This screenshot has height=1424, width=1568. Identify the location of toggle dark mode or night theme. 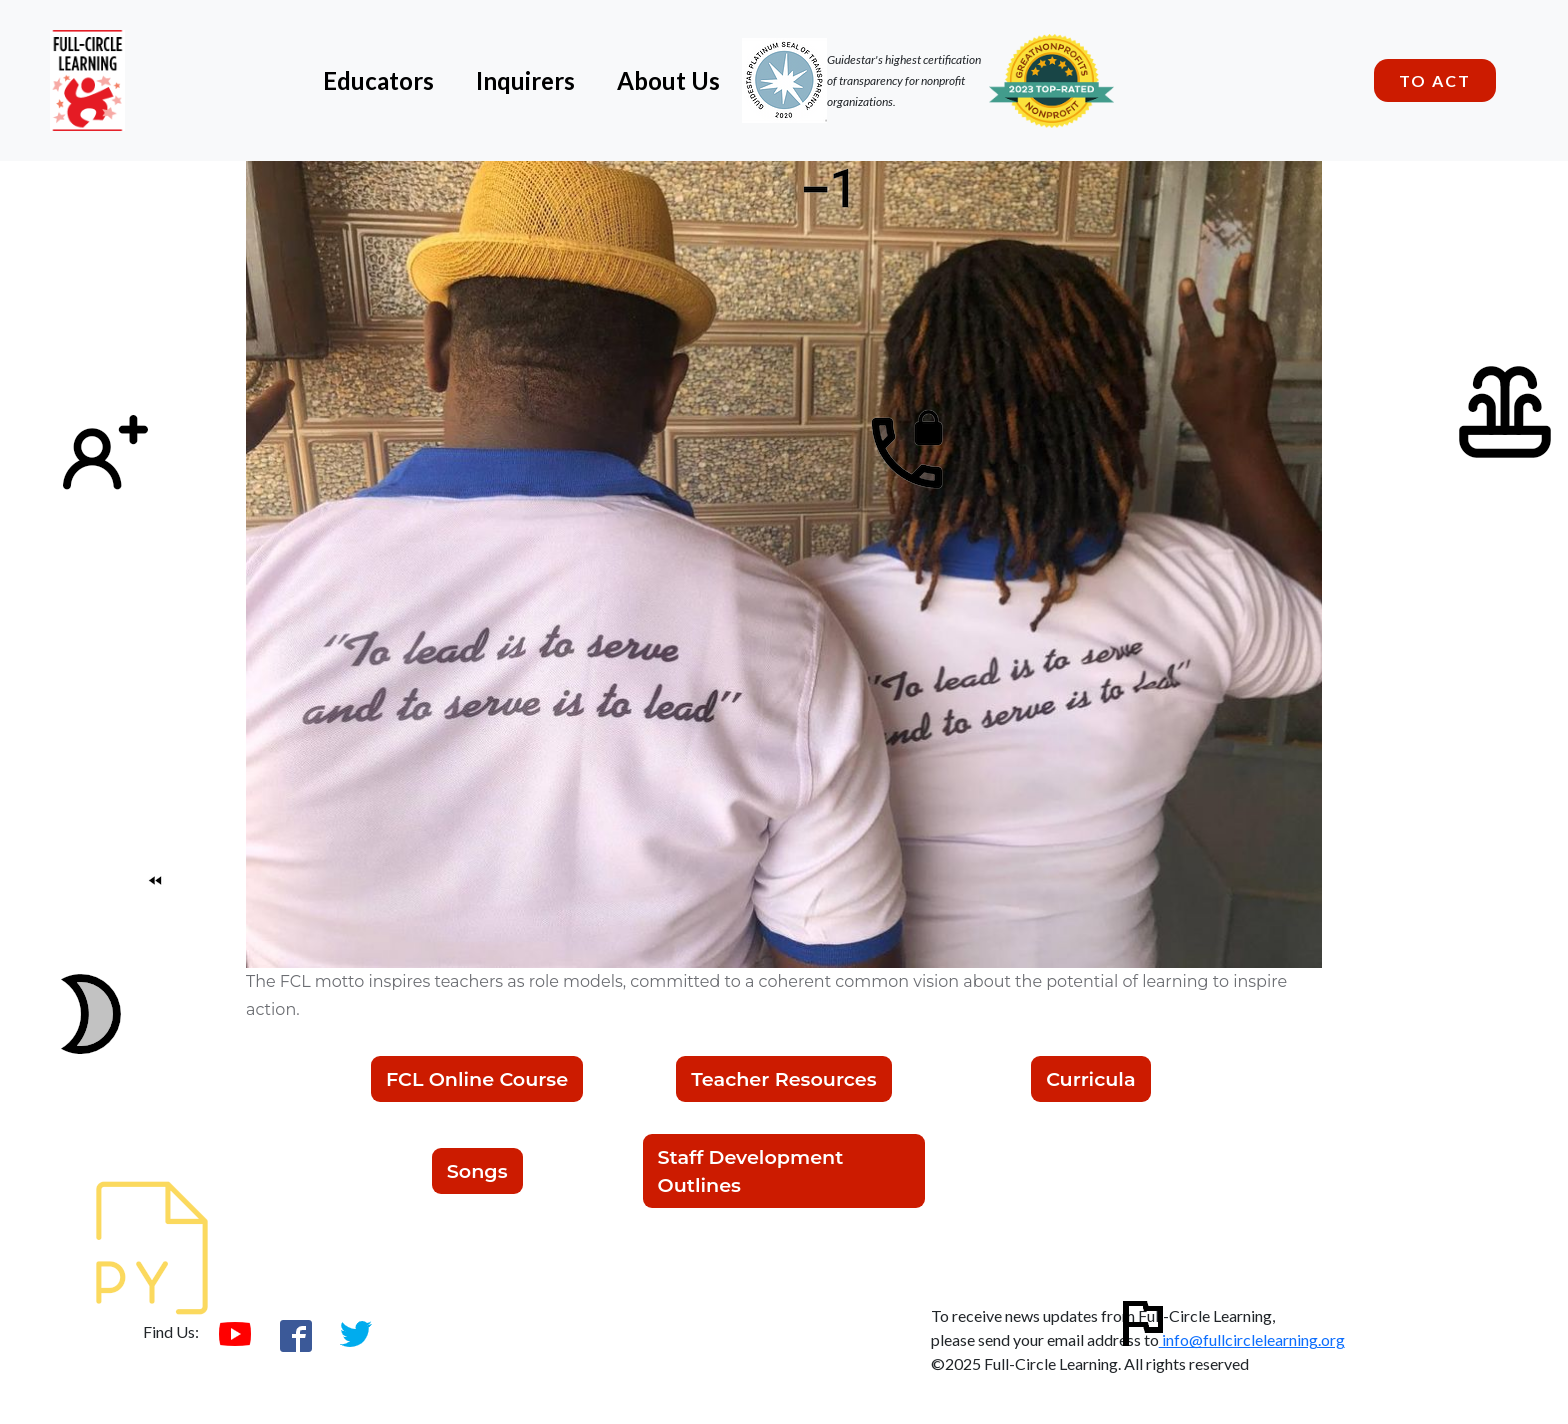
(89, 1014).